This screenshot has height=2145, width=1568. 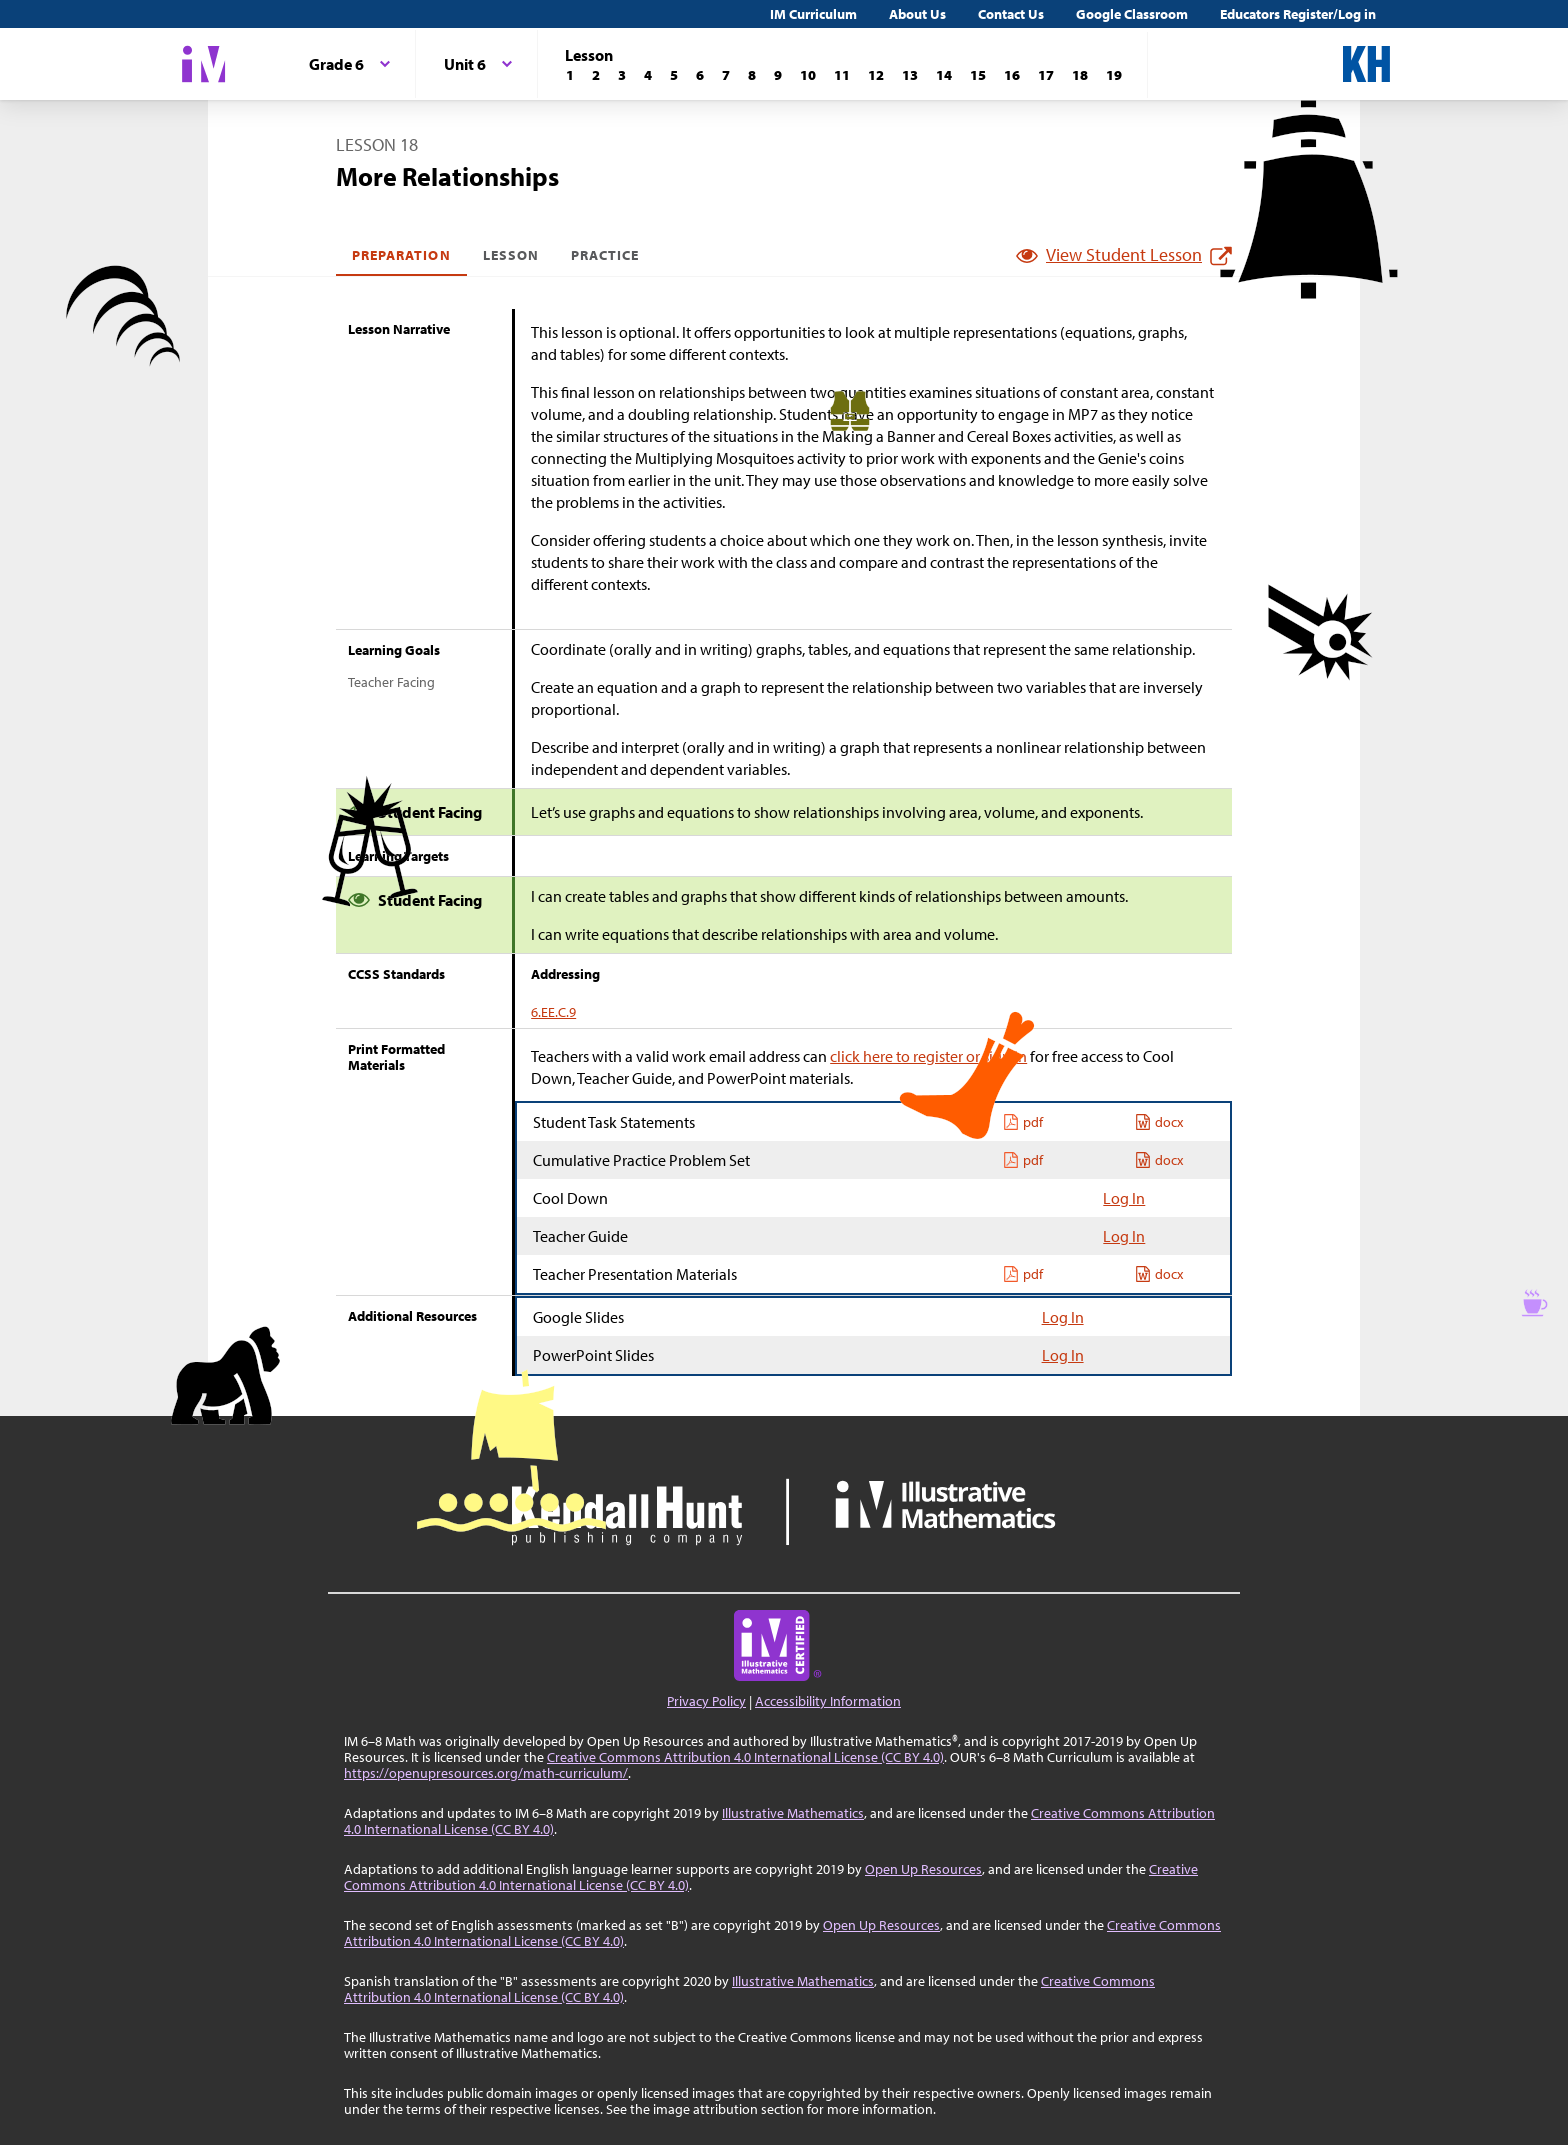 What do you see at coordinates (1534, 1302) in the screenshot?
I see `find nearby coffee shops or cafés` at bounding box center [1534, 1302].